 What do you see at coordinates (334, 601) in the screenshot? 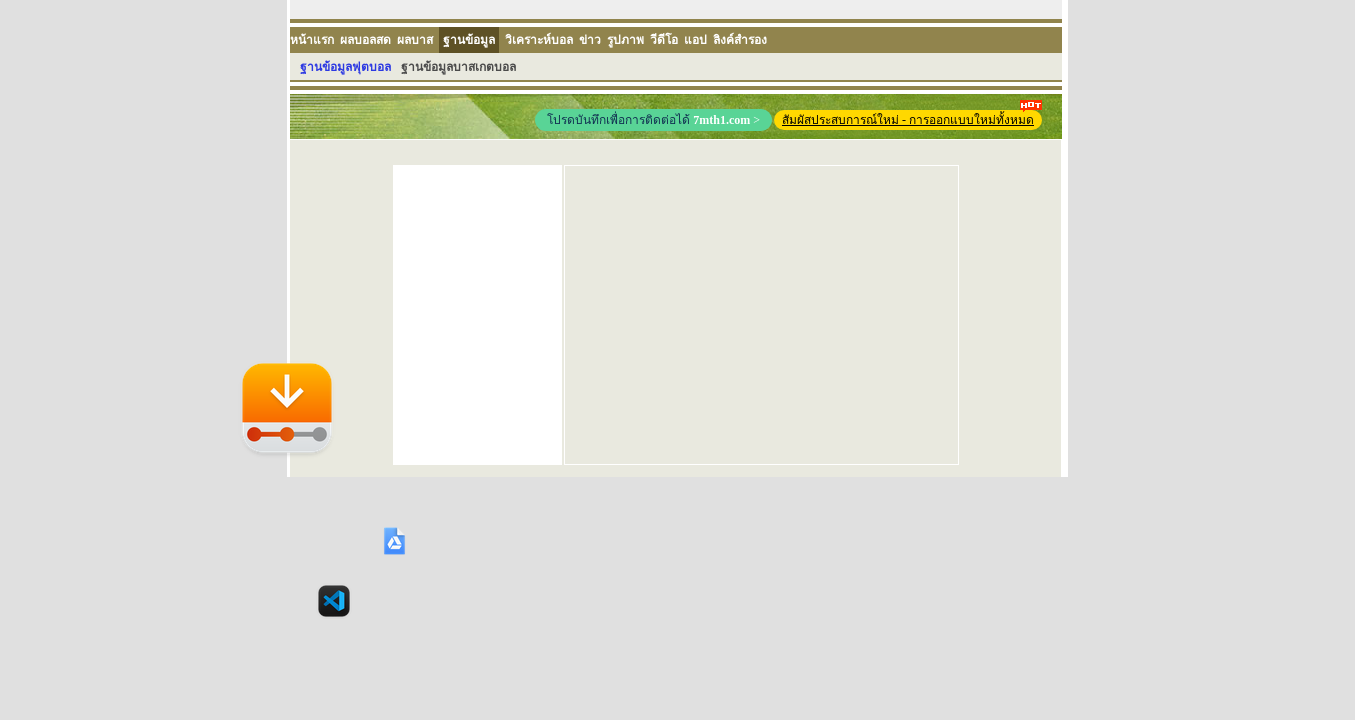
I see `open Visual Studio Code` at bounding box center [334, 601].